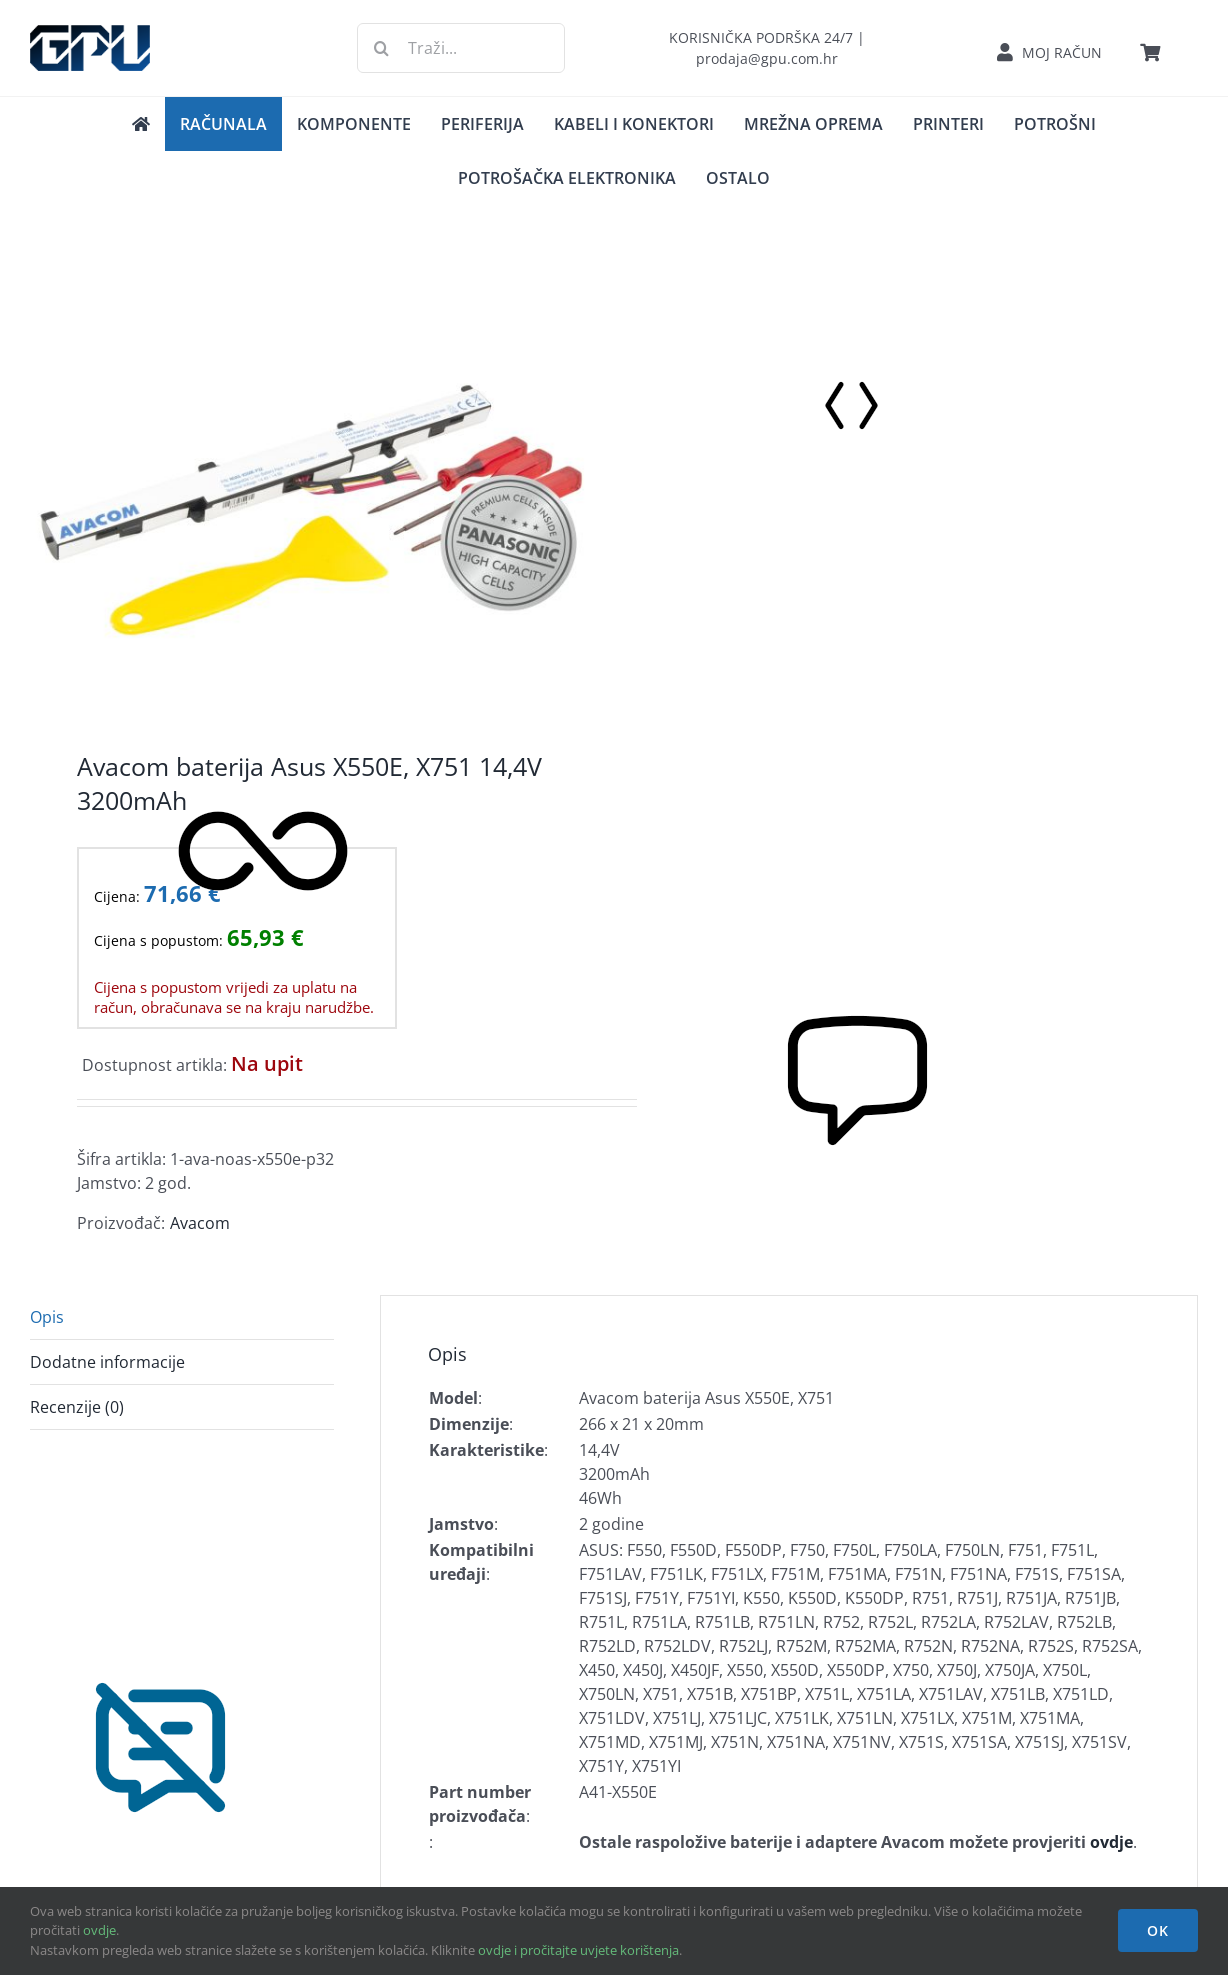  I want to click on messaging is disabled or unavailable, so click(160, 1747).